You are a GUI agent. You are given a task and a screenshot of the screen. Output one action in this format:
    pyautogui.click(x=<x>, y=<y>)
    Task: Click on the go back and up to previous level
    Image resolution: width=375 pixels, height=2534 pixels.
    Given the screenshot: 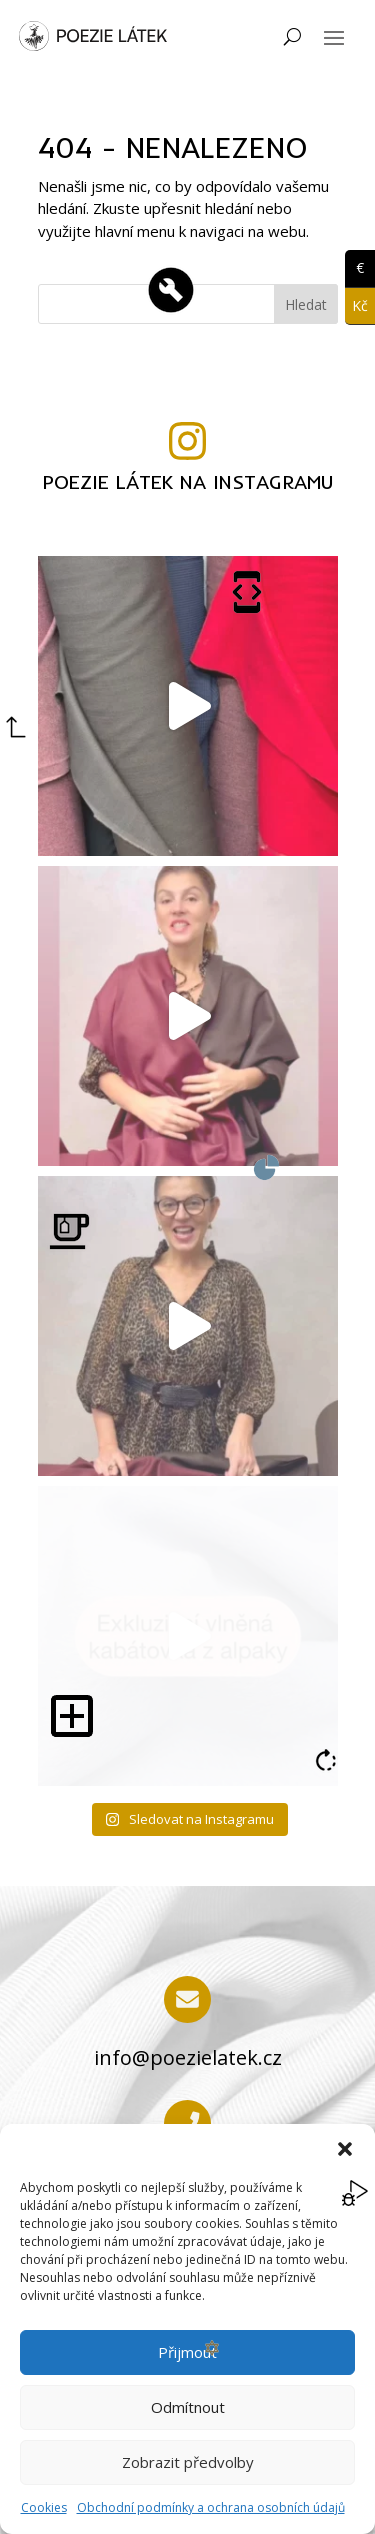 What is the action you would take?
    pyautogui.click(x=16, y=727)
    